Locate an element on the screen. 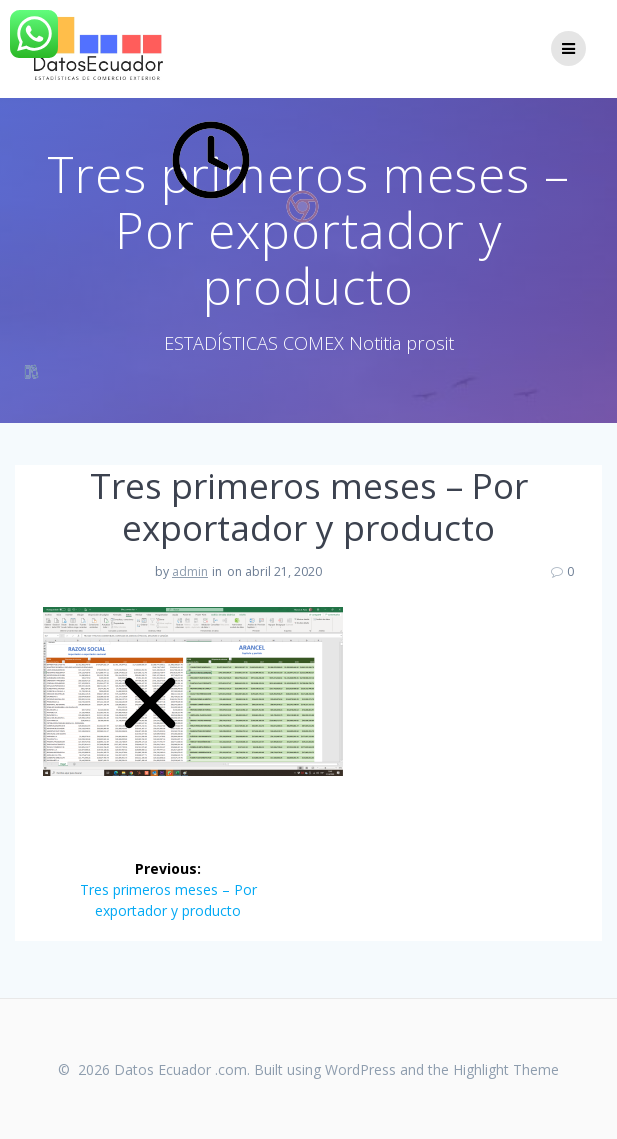 The width and height of the screenshot is (617, 1139). view time or clock settings is located at coordinates (211, 160).